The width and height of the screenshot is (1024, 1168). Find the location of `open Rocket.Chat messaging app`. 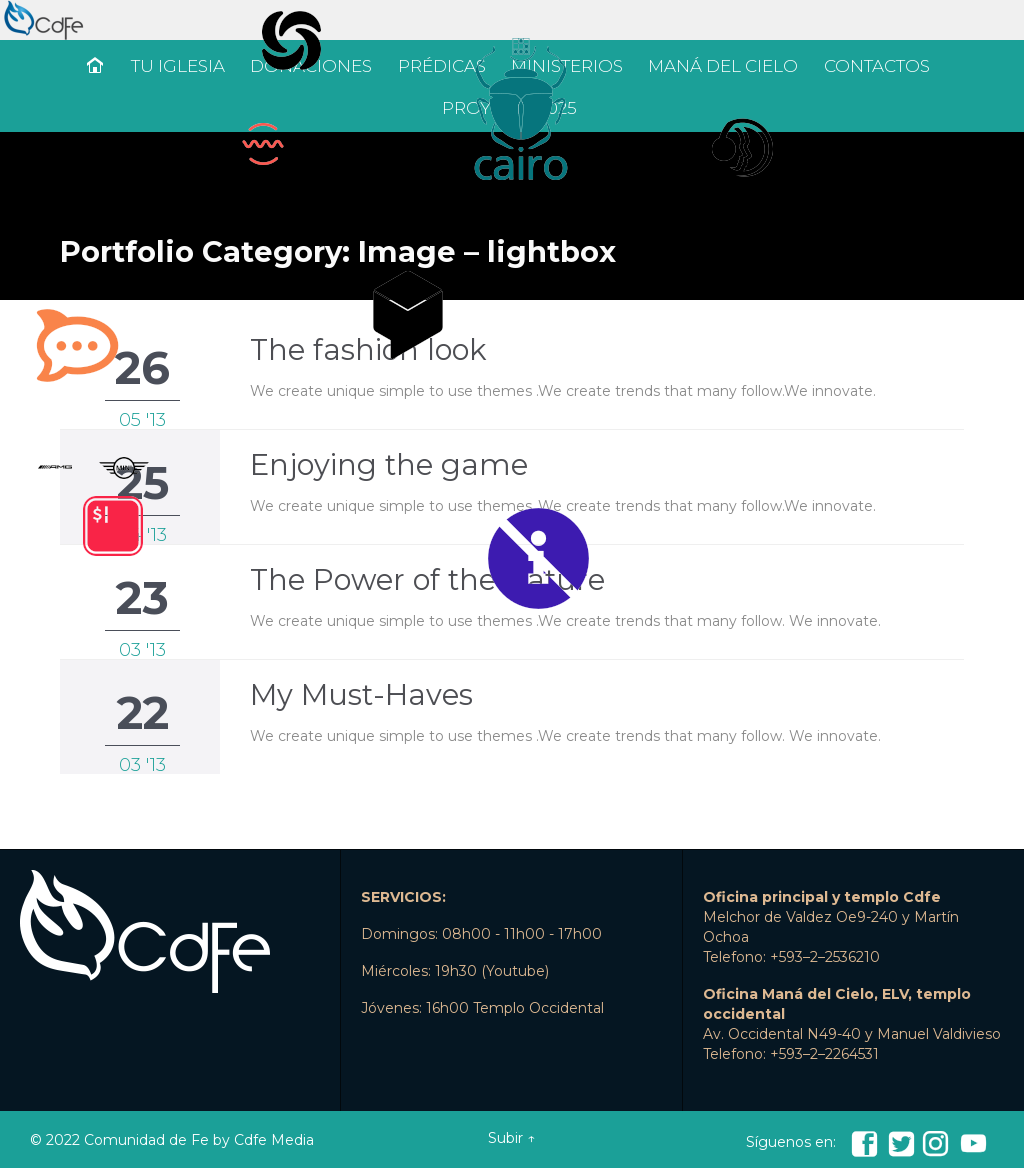

open Rocket.Chat messaging app is located at coordinates (77, 345).